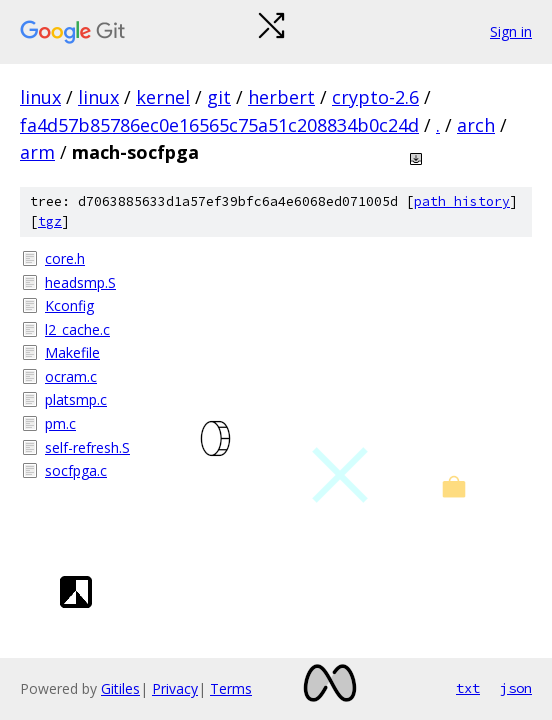 The height and width of the screenshot is (720, 552). Describe the element at coordinates (330, 683) in the screenshot. I see `Meta company logo` at that location.